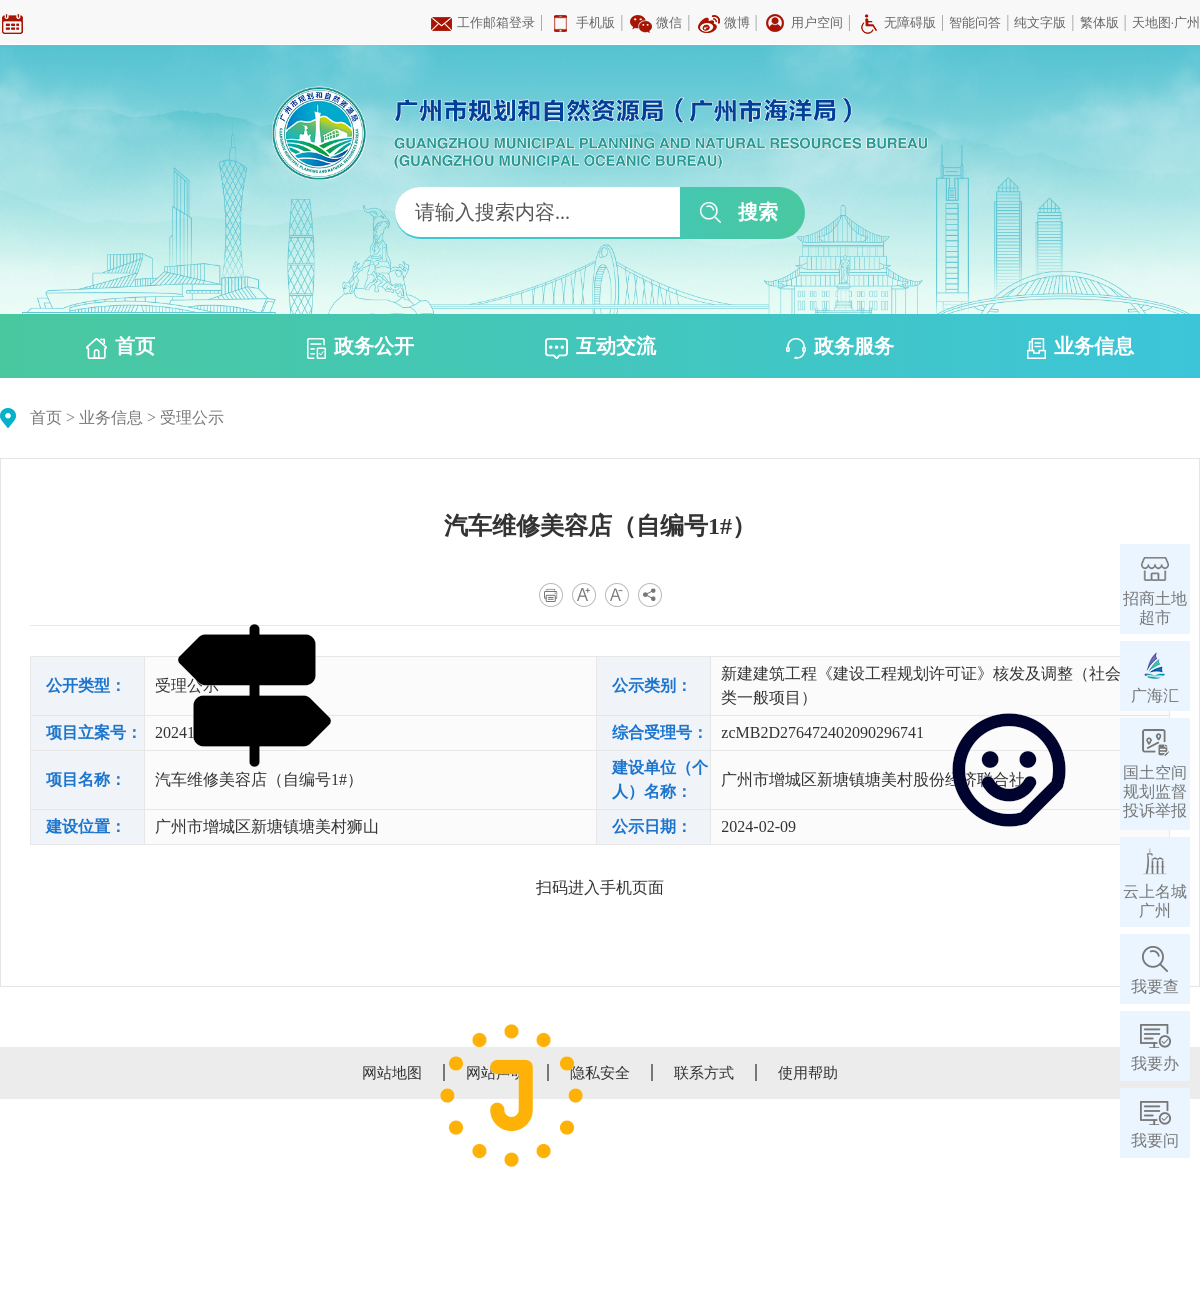  Describe the element at coordinates (1009, 770) in the screenshot. I see `add a sticker to your message` at that location.